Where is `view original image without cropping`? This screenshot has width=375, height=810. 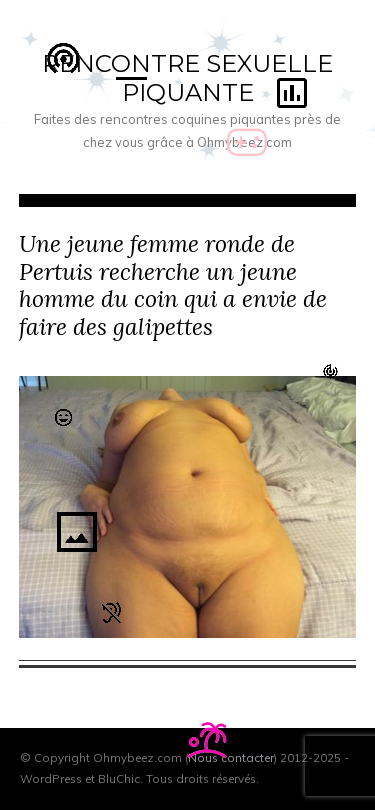 view original image without cropping is located at coordinates (77, 532).